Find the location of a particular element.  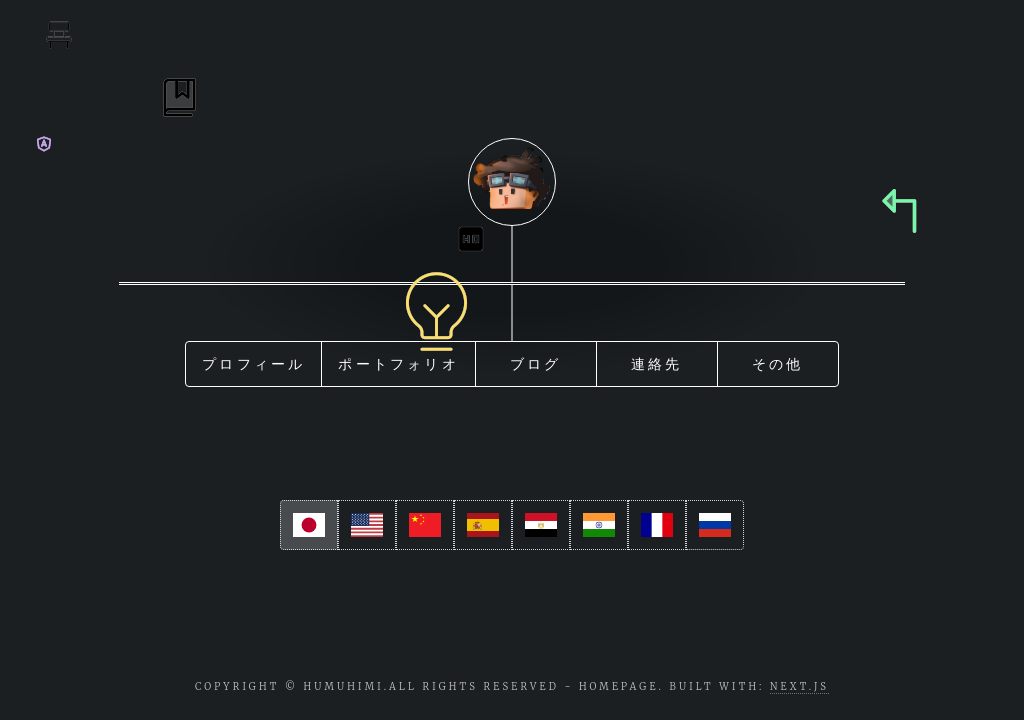

go back to previous screen is located at coordinates (901, 211).